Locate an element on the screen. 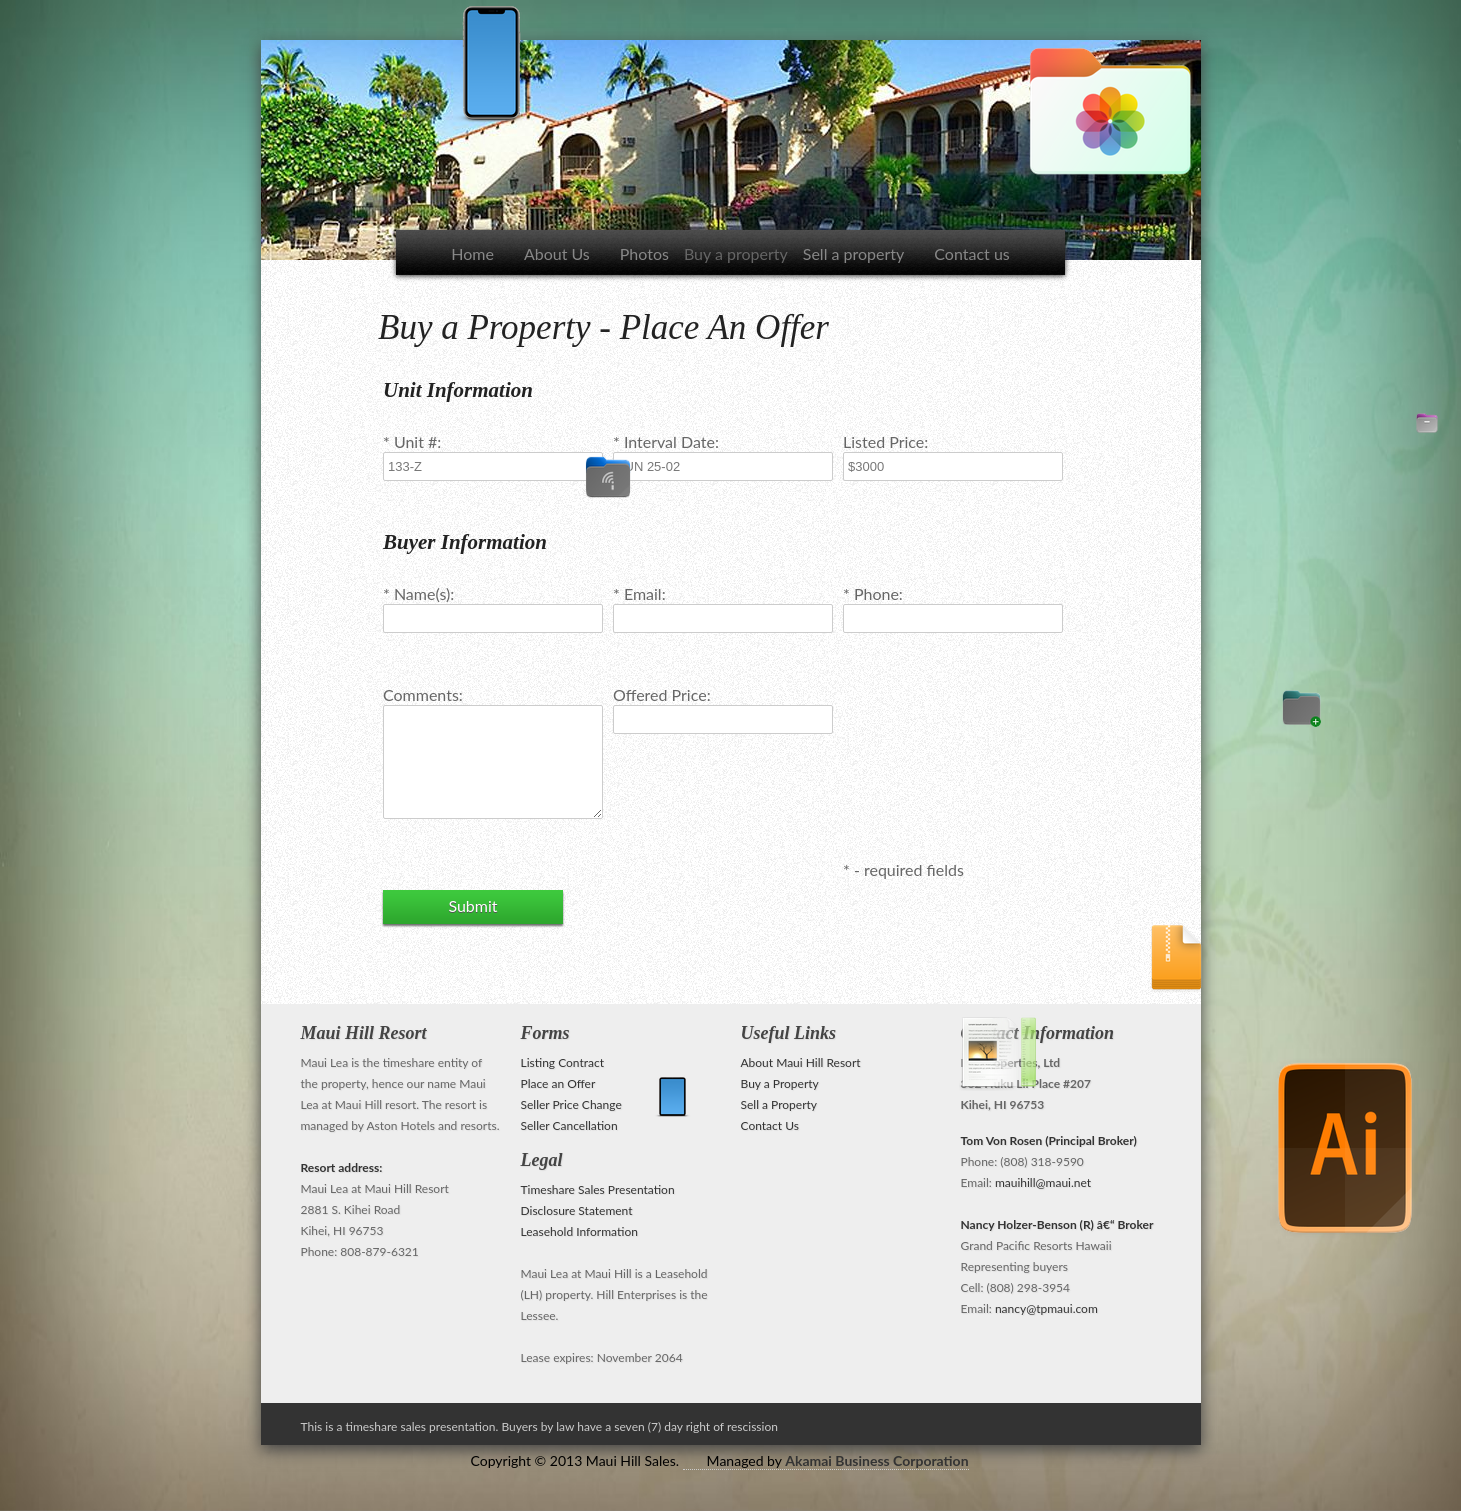  open an Adobe Illustrator file is located at coordinates (1345, 1148).